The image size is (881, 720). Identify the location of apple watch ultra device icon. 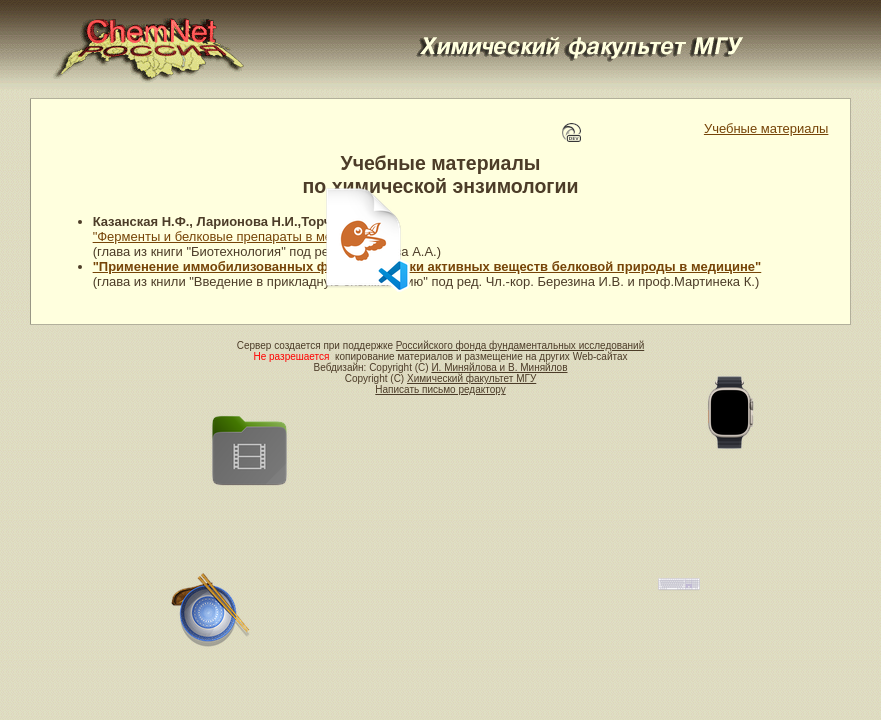
(729, 412).